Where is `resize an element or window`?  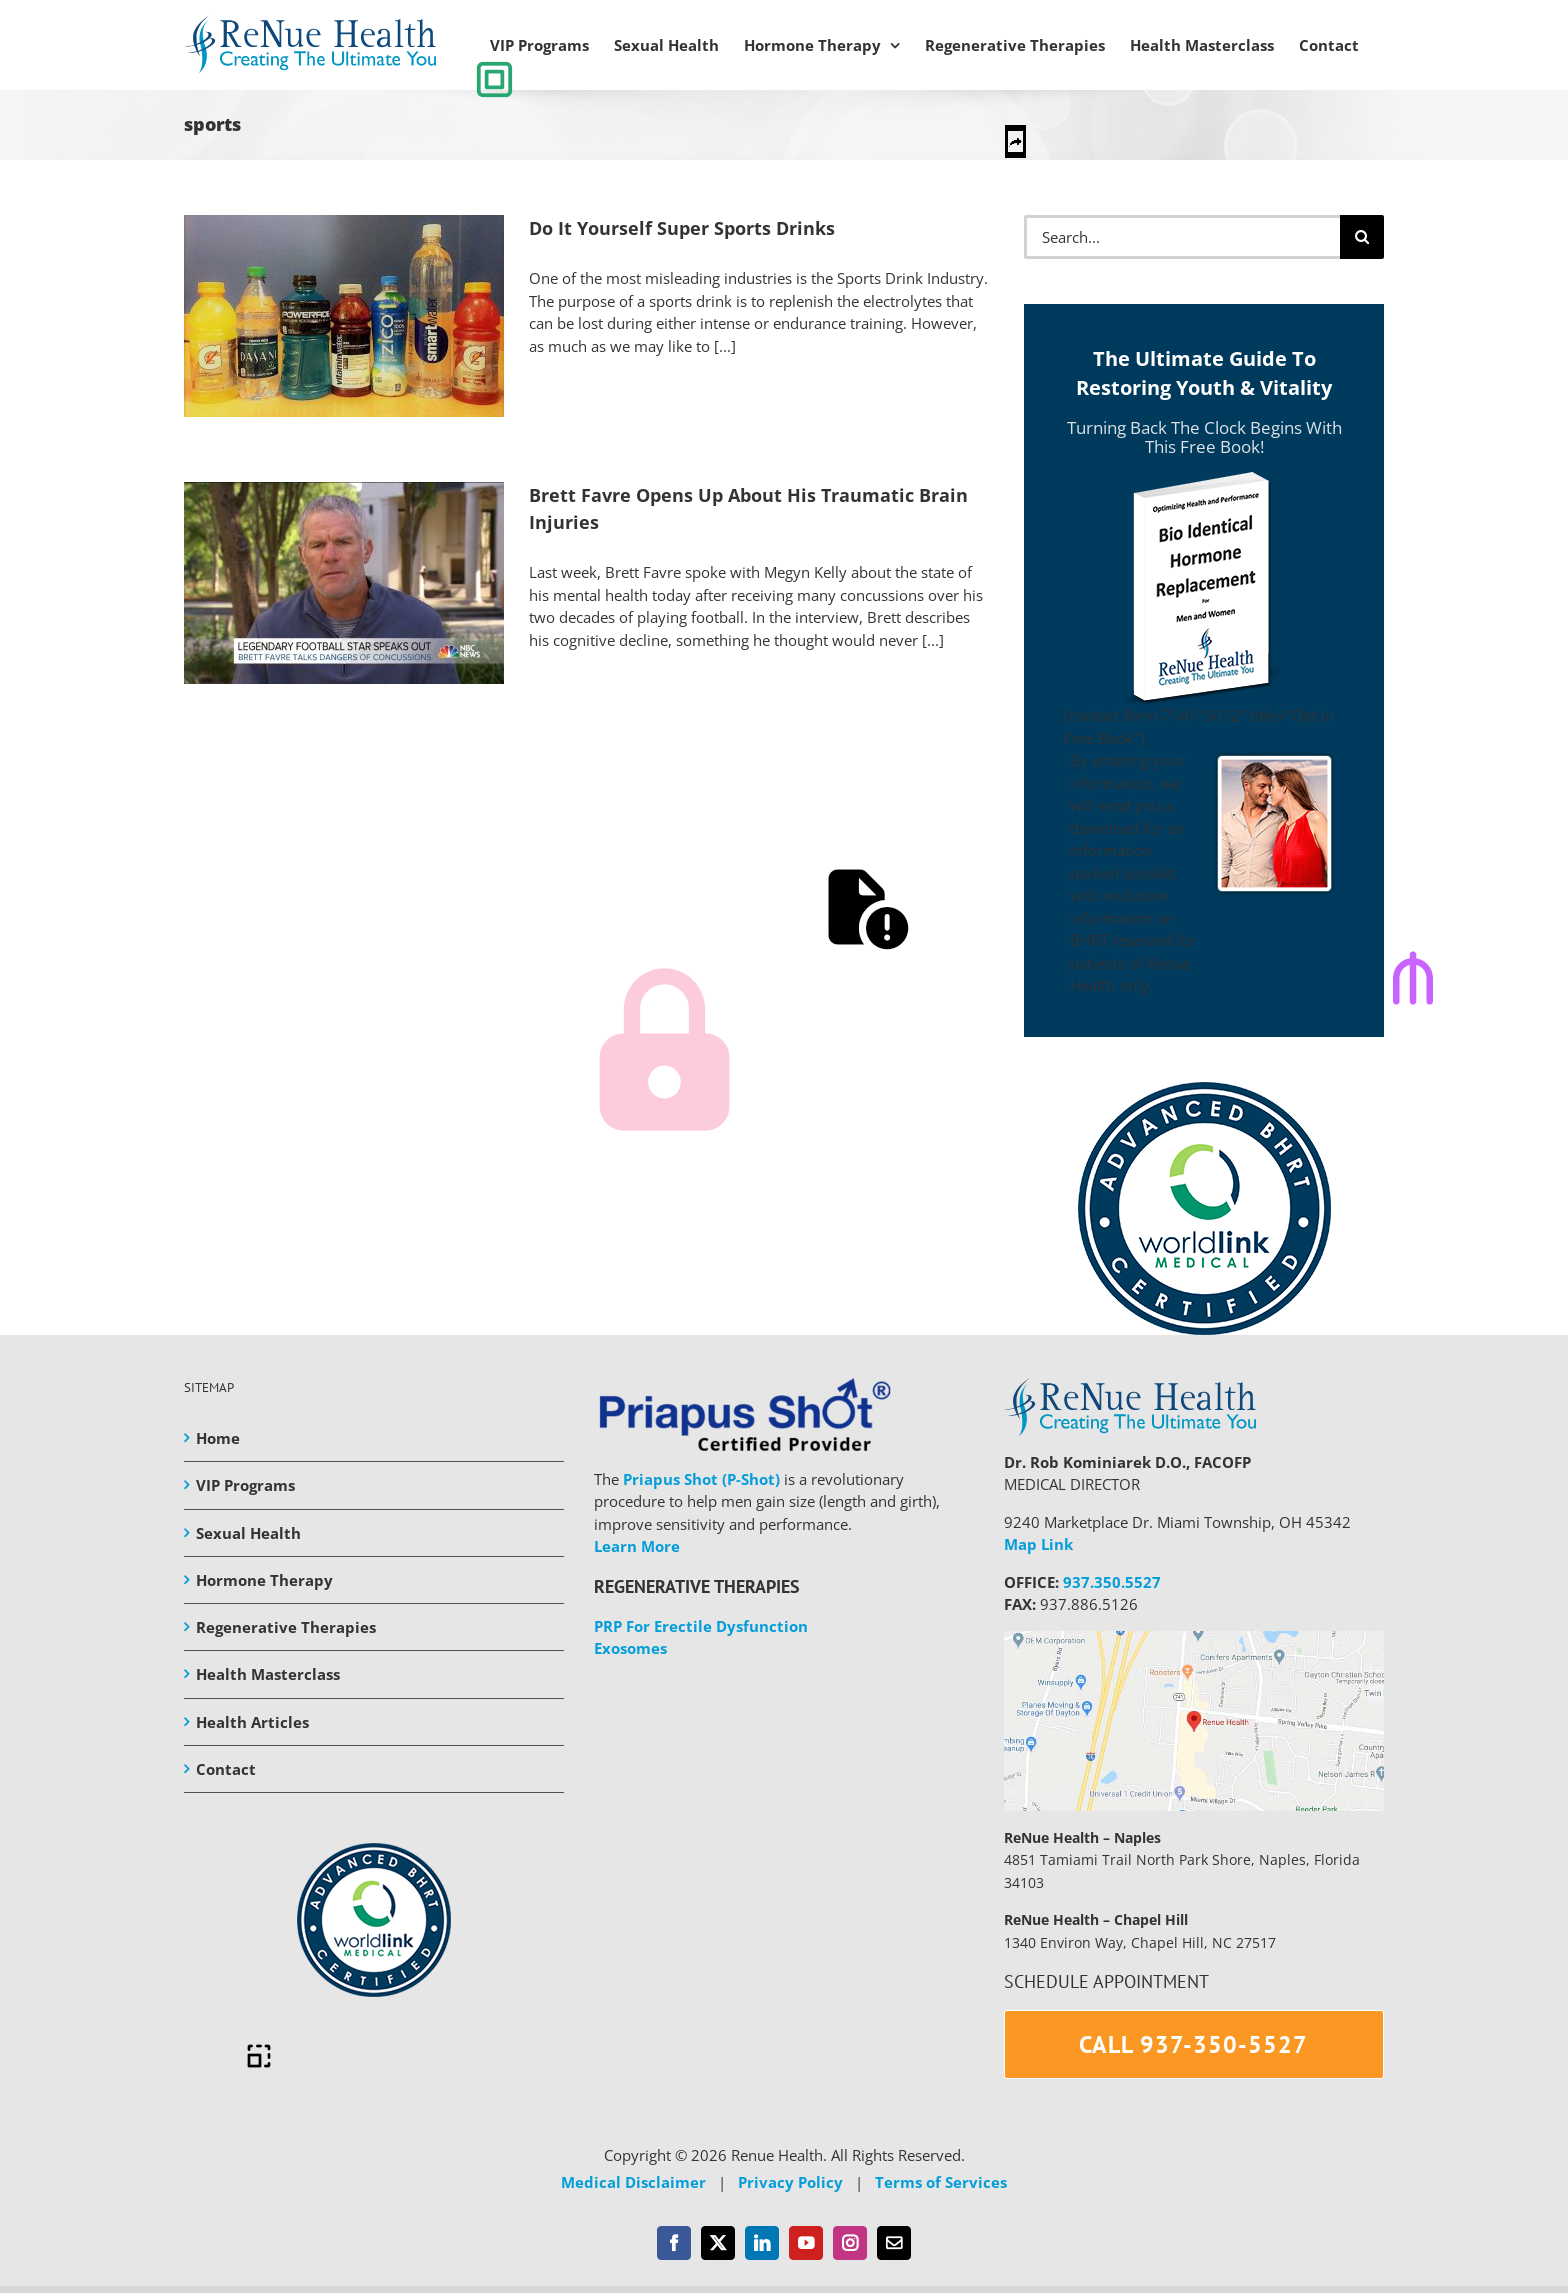 resize an element or window is located at coordinates (259, 2056).